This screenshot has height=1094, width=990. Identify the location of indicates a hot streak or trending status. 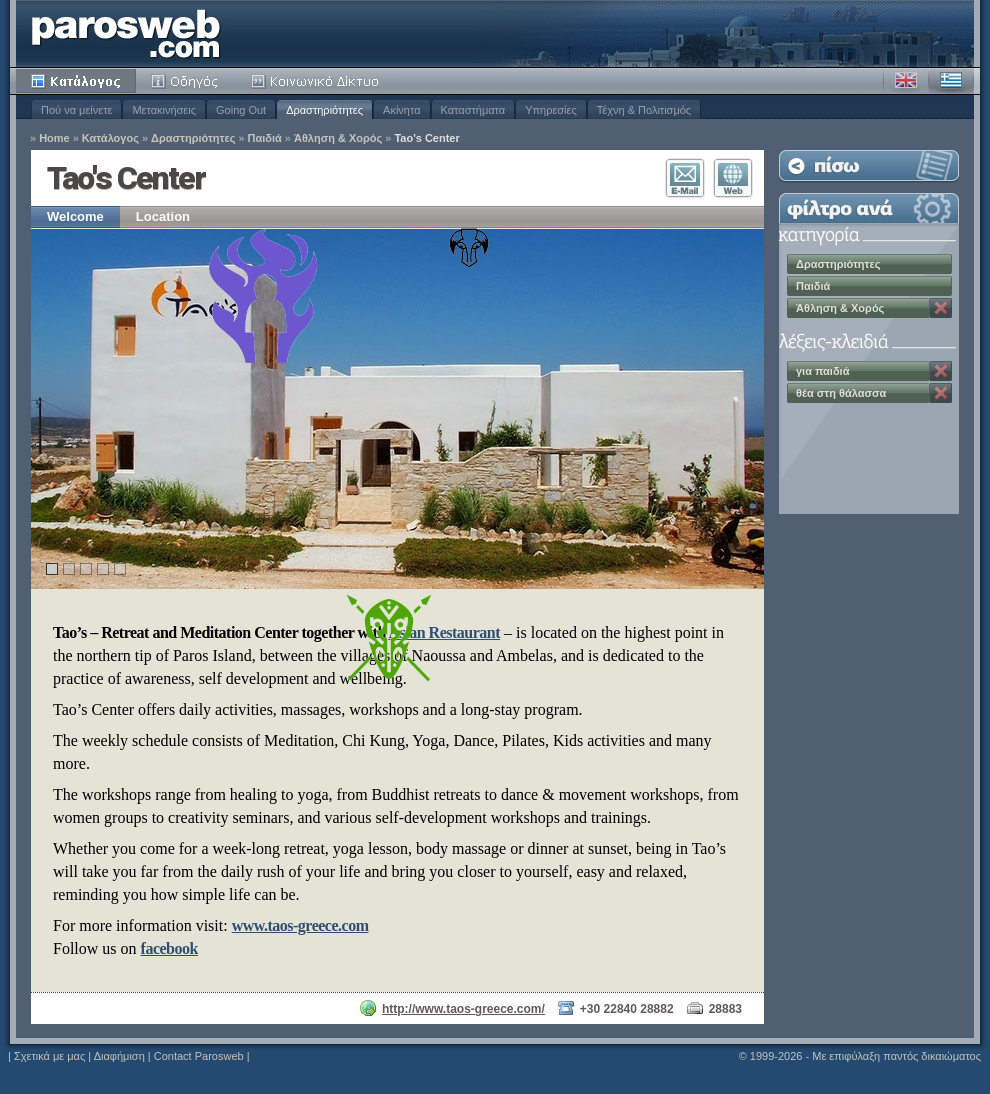
(262, 296).